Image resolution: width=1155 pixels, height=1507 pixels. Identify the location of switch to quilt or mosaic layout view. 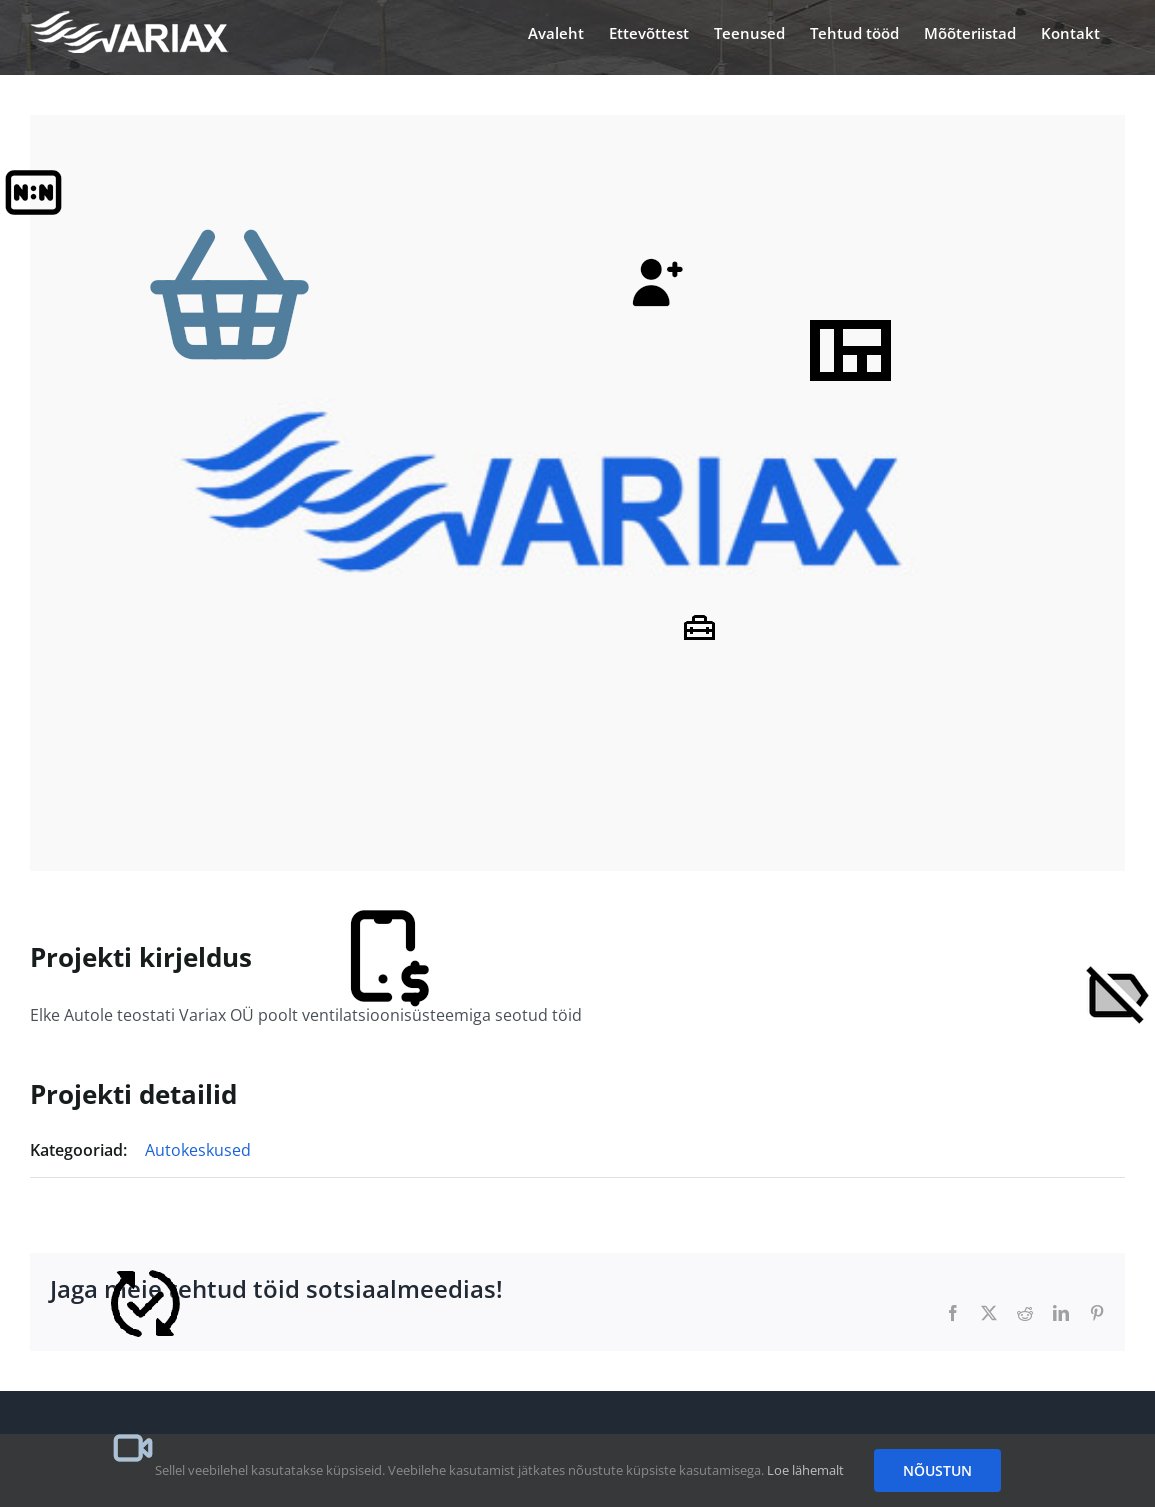
(848, 353).